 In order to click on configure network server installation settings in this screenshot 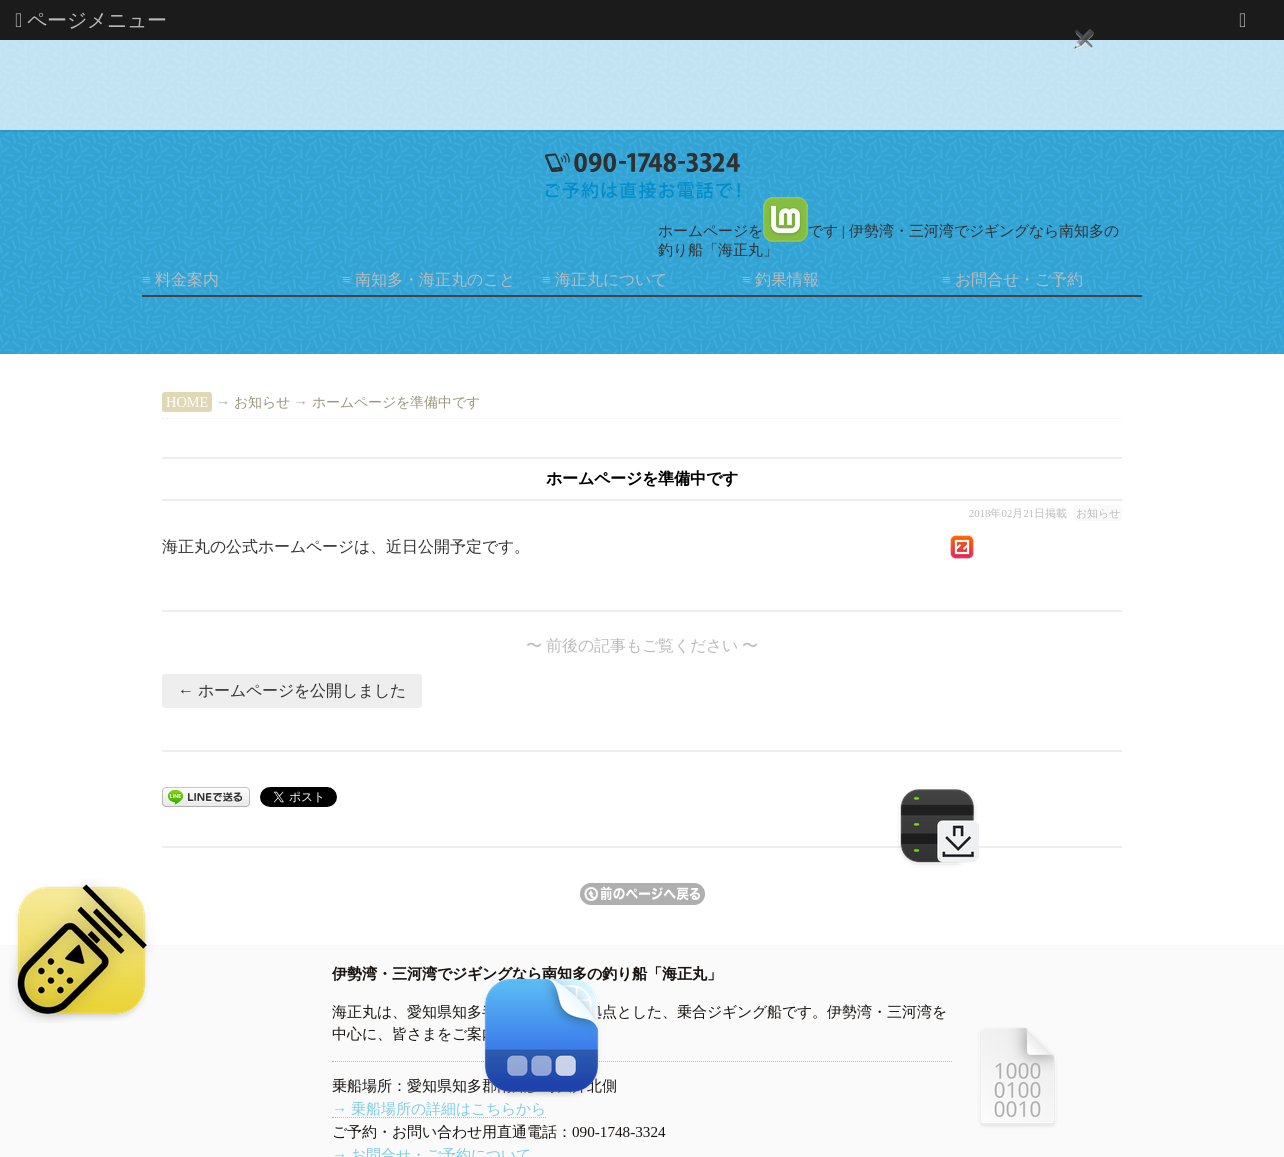, I will do `click(938, 827)`.